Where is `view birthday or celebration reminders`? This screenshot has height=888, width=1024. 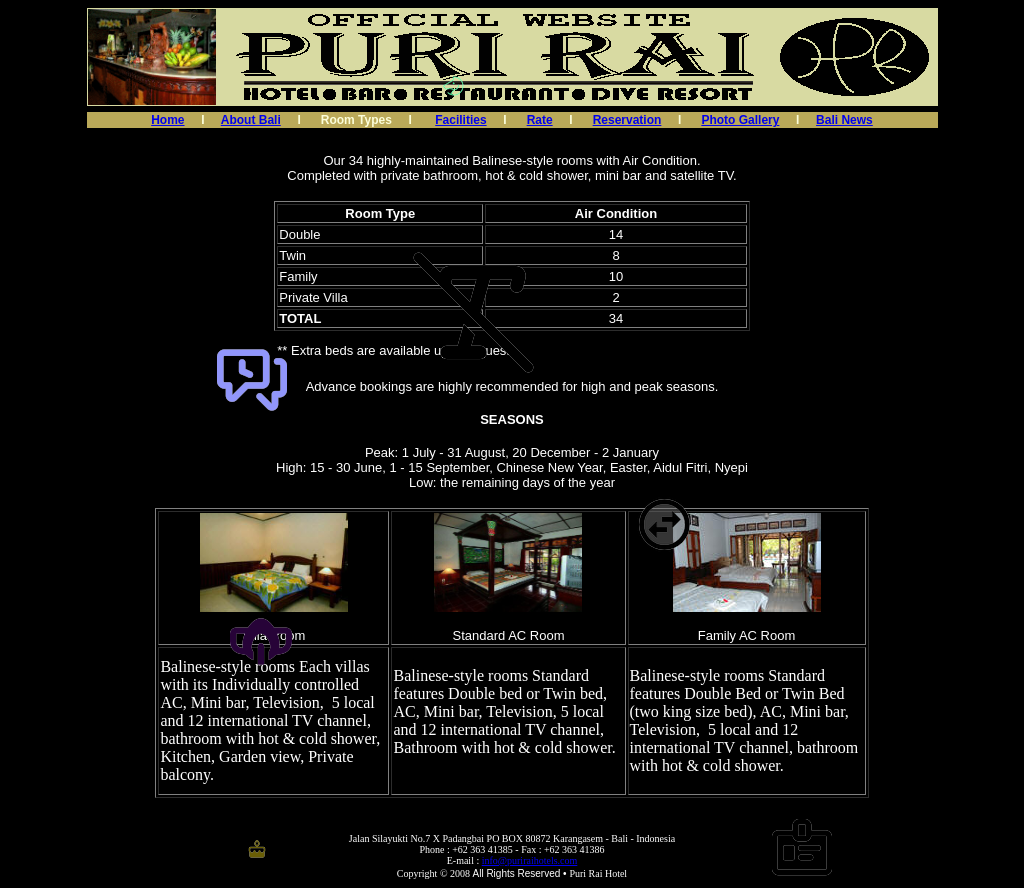 view birthday or celebration reminders is located at coordinates (257, 850).